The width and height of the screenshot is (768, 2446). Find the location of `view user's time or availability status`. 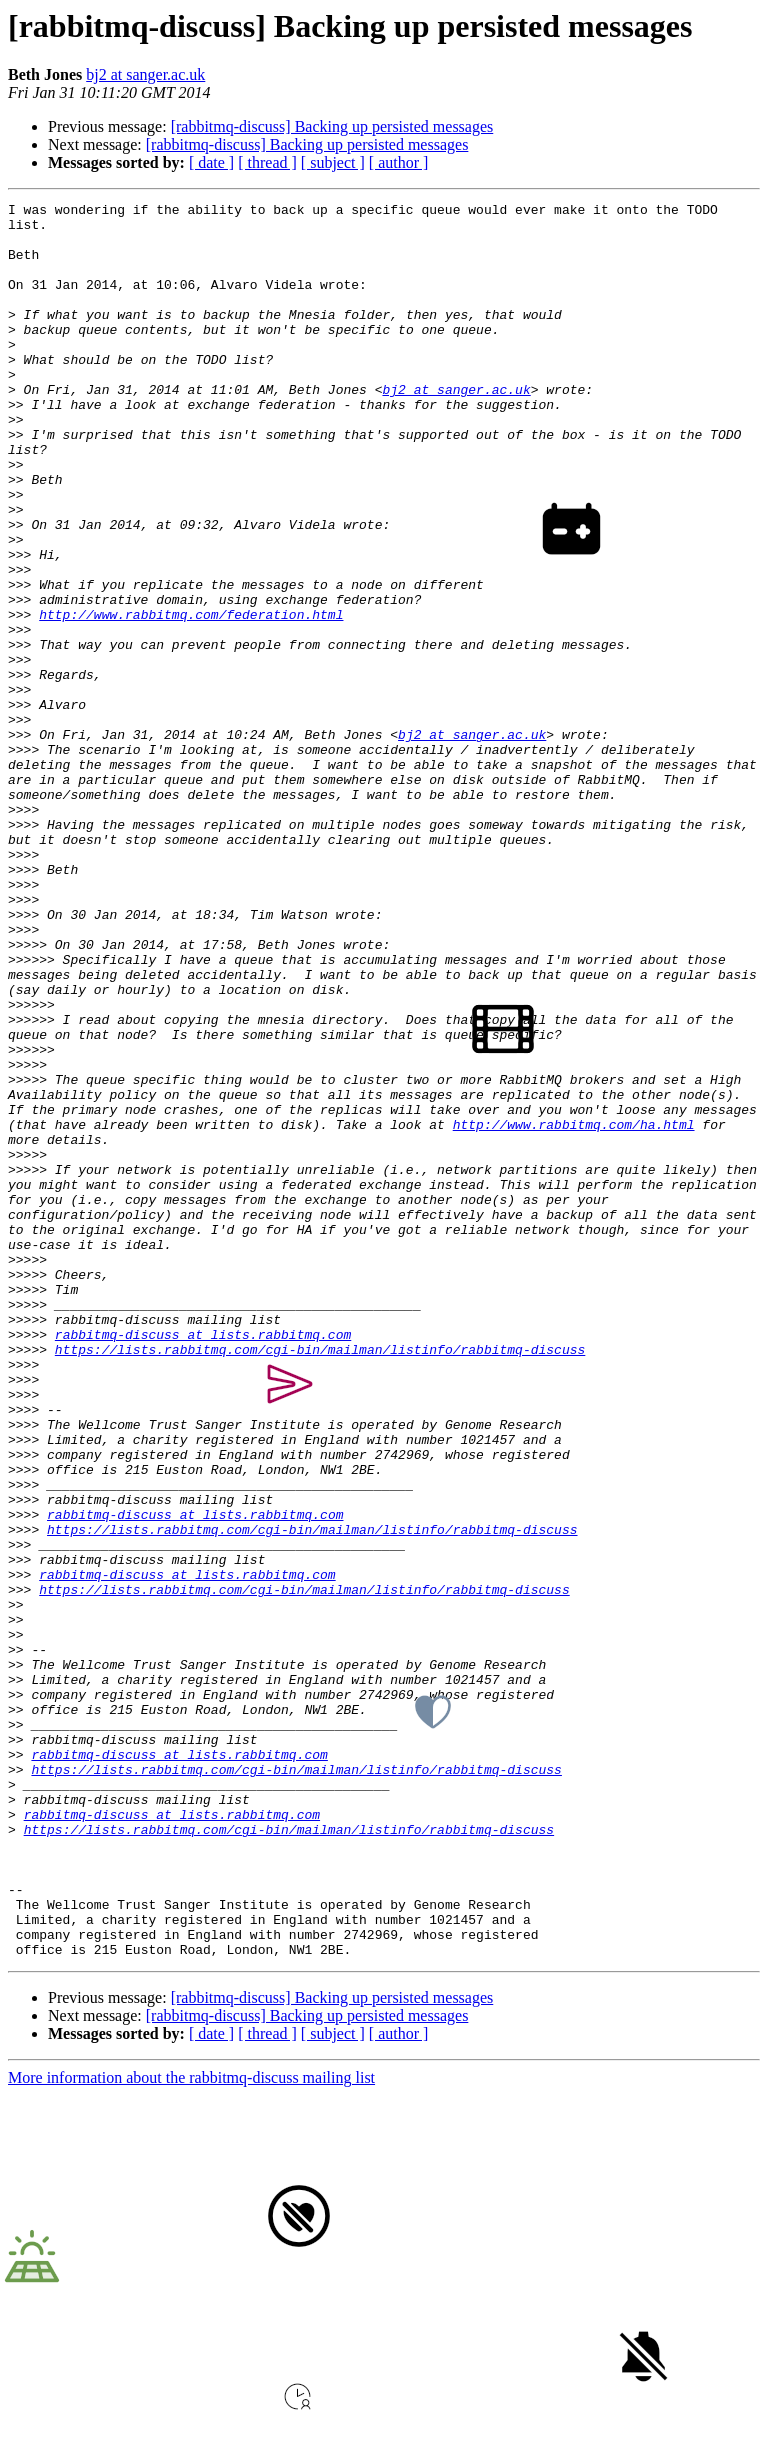

view user's time or availability status is located at coordinates (297, 2396).